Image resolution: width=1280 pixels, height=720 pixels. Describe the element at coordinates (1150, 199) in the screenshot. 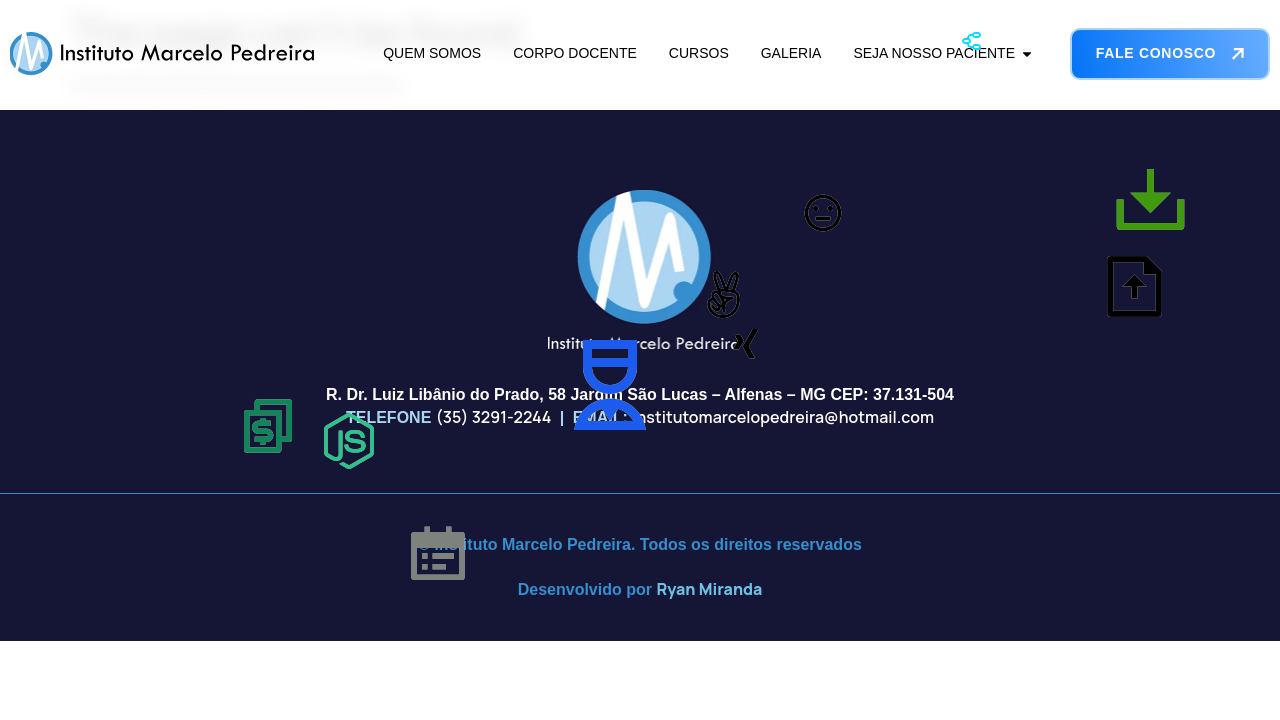

I see `download a file to your device` at that location.